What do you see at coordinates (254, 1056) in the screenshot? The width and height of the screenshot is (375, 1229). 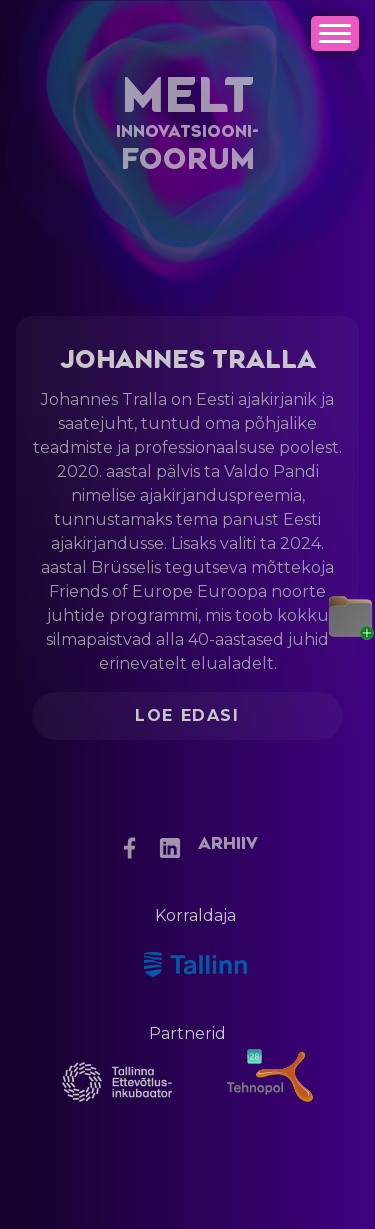 I see `open the calendar app` at bounding box center [254, 1056].